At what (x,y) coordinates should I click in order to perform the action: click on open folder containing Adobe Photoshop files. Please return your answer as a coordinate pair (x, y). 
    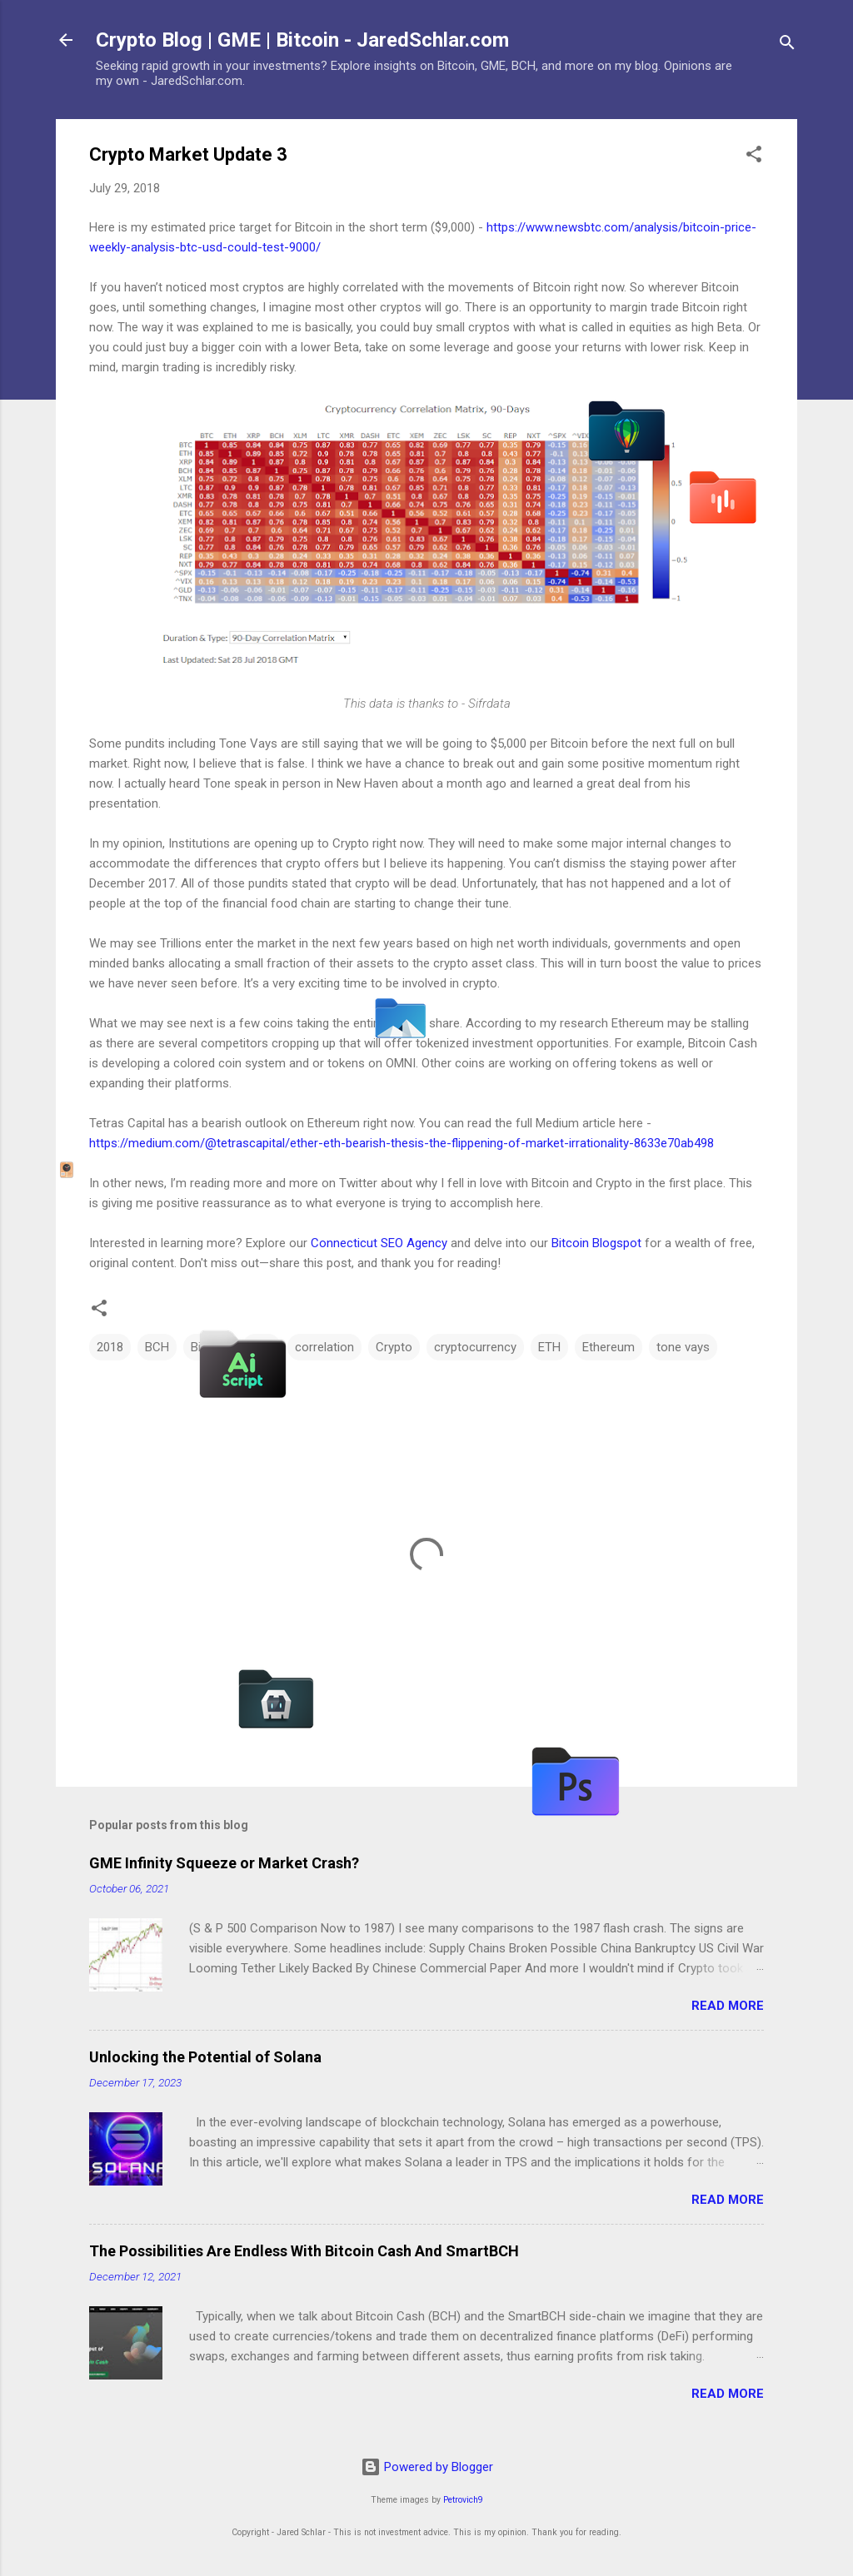
    Looking at the image, I should click on (575, 1783).